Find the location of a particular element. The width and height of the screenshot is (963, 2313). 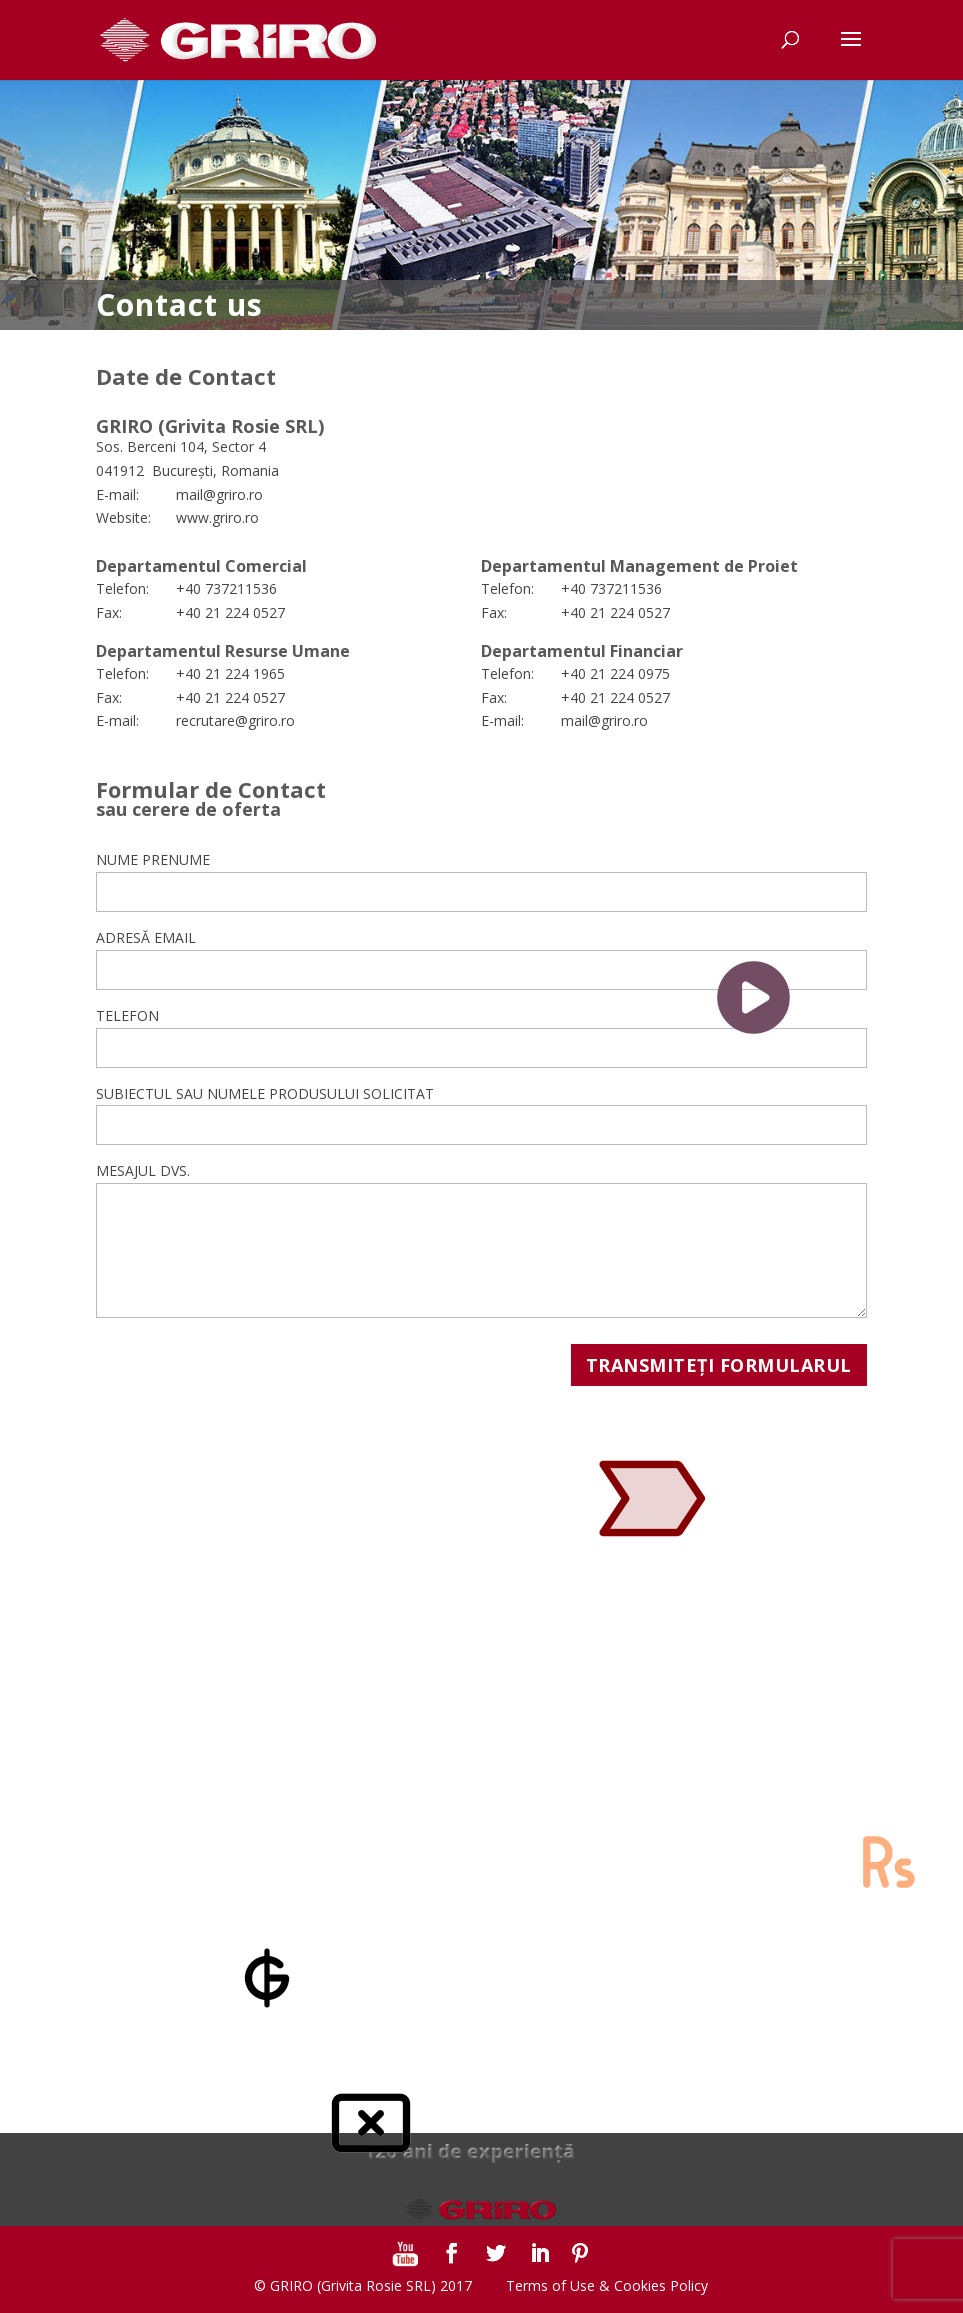

indicates paraguayan guaraní currency is located at coordinates (267, 1978).